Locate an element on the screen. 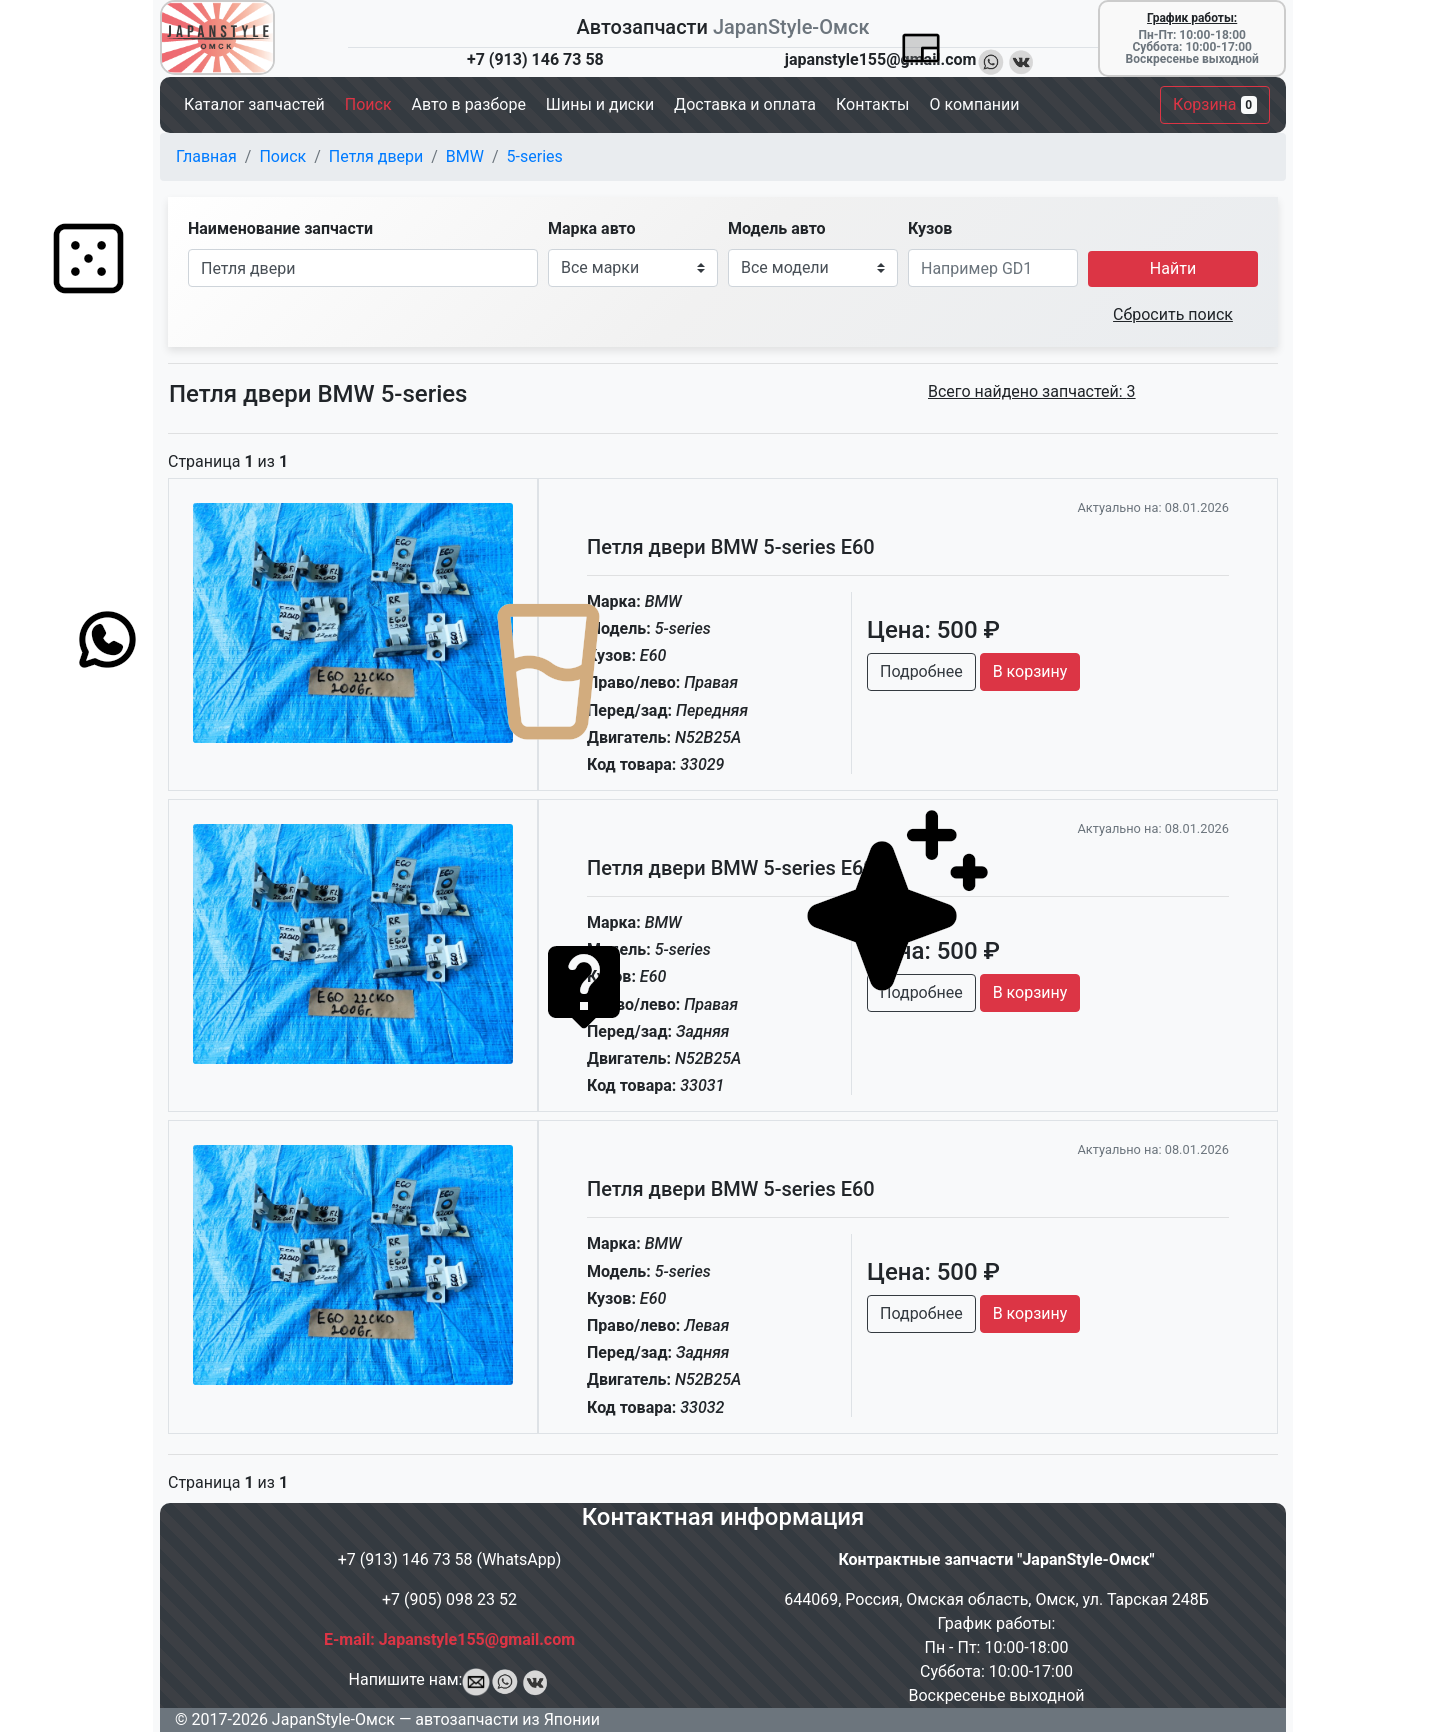  open WhatsApp messaging app is located at coordinates (107, 639).